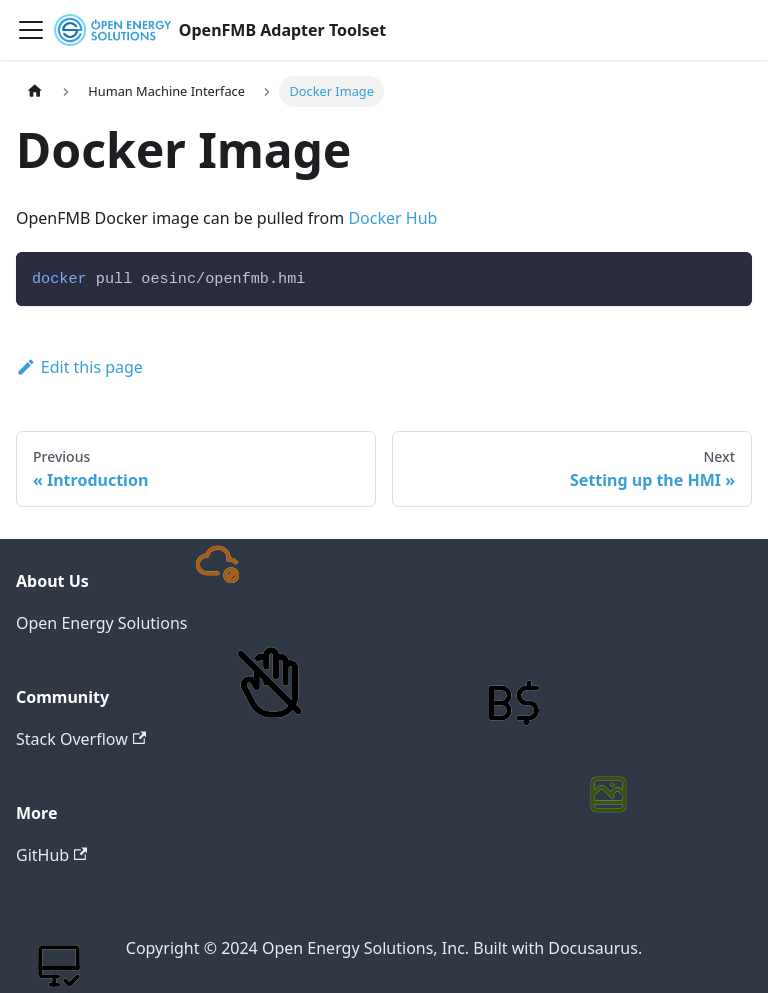 The image size is (768, 993). What do you see at coordinates (217, 561) in the screenshot?
I see `cancel cloud upload or sync` at bounding box center [217, 561].